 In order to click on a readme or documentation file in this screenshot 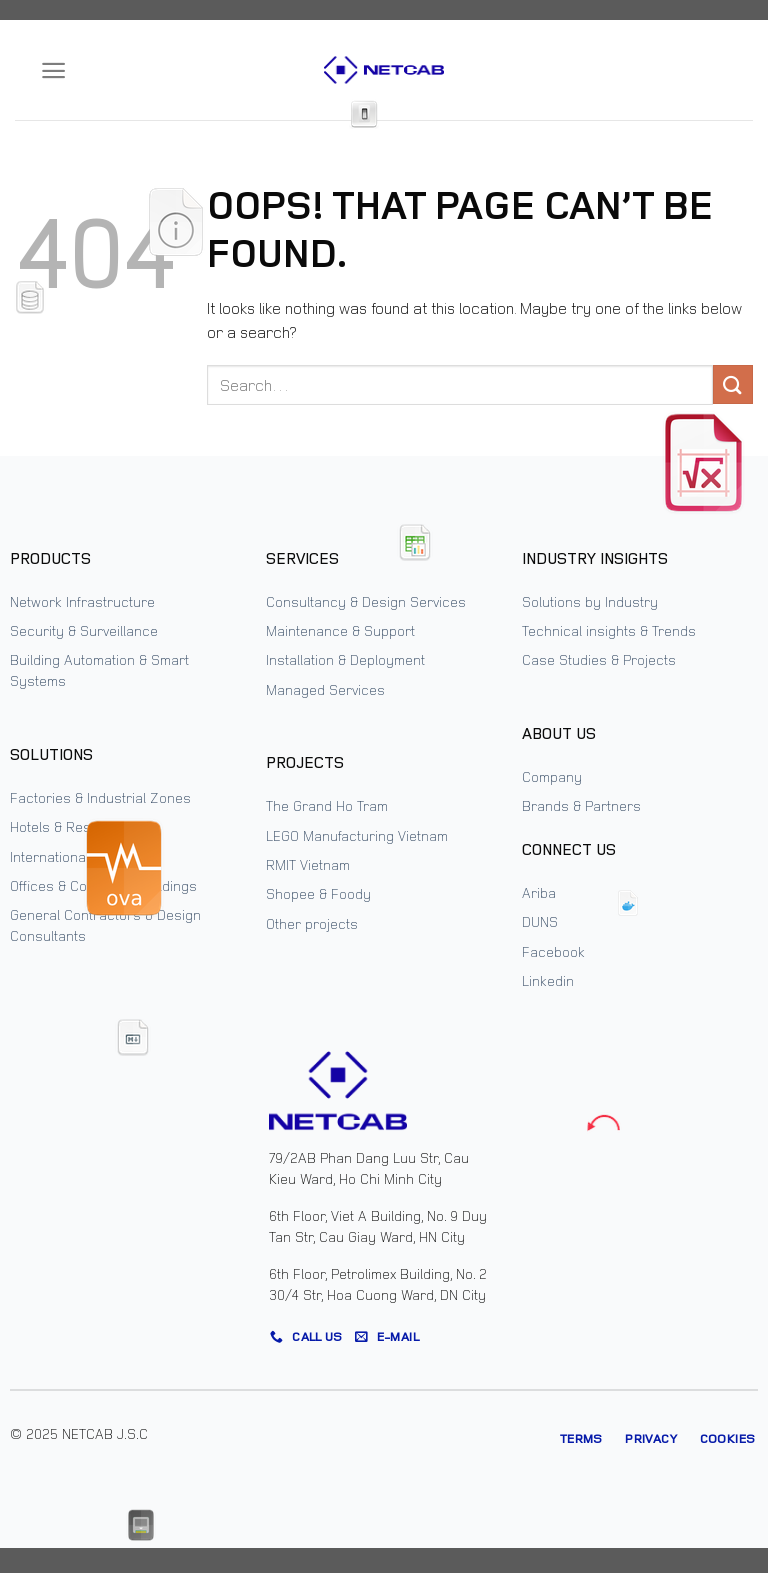, I will do `click(176, 222)`.